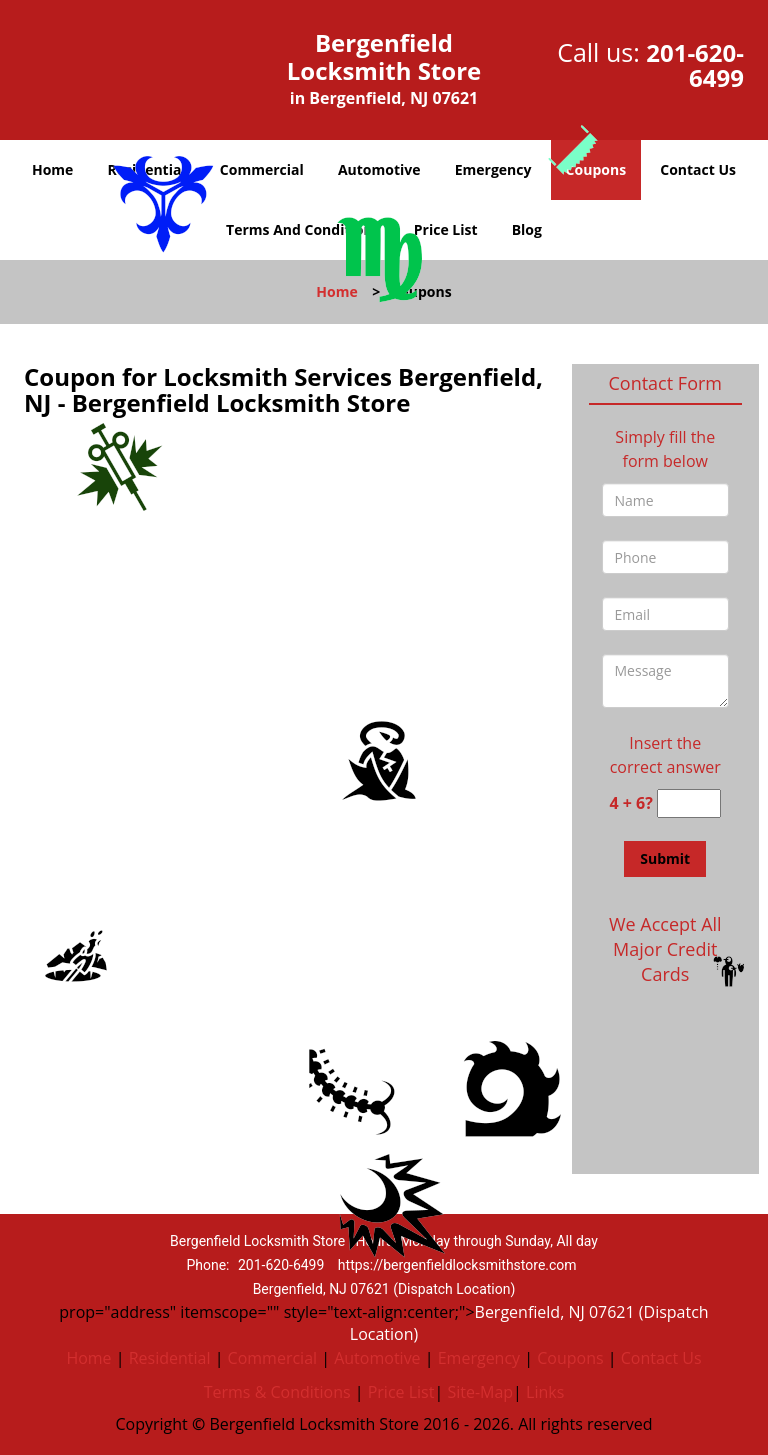 The width and height of the screenshot is (768, 1455). Describe the element at coordinates (393, 1205) in the screenshot. I see `indicates electrical or energy surge event` at that location.